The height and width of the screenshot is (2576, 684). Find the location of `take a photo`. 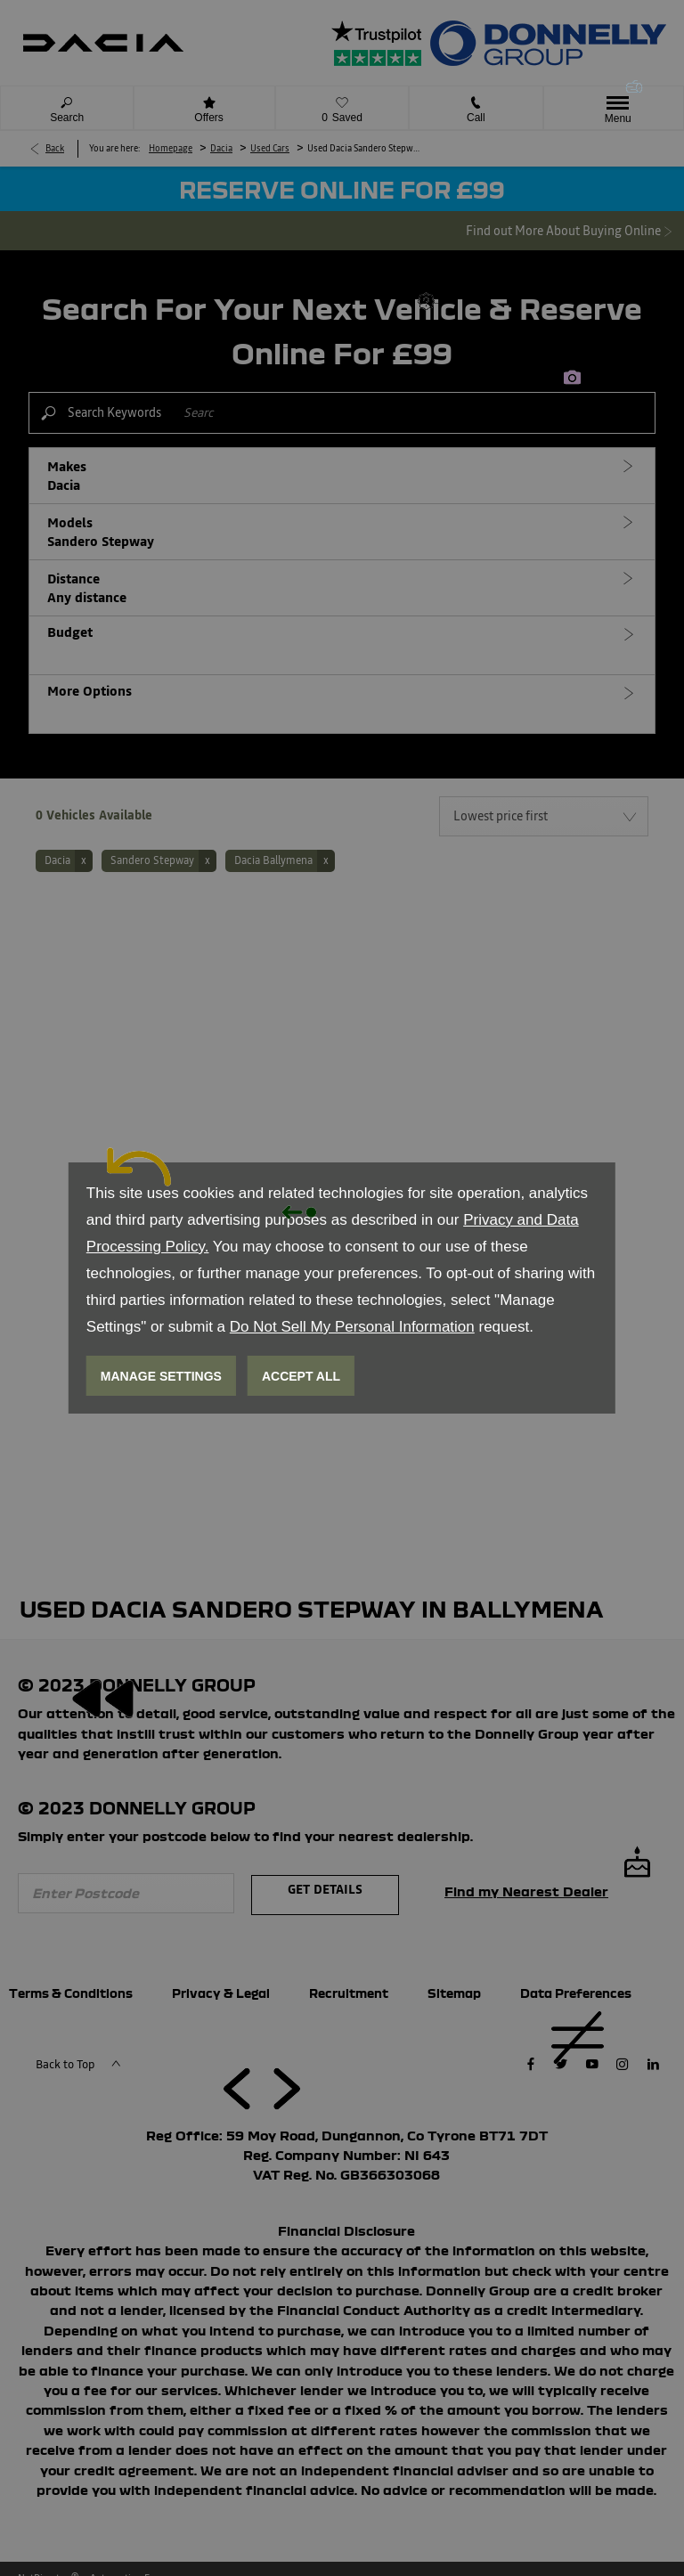

take a photo is located at coordinates (572, 377).